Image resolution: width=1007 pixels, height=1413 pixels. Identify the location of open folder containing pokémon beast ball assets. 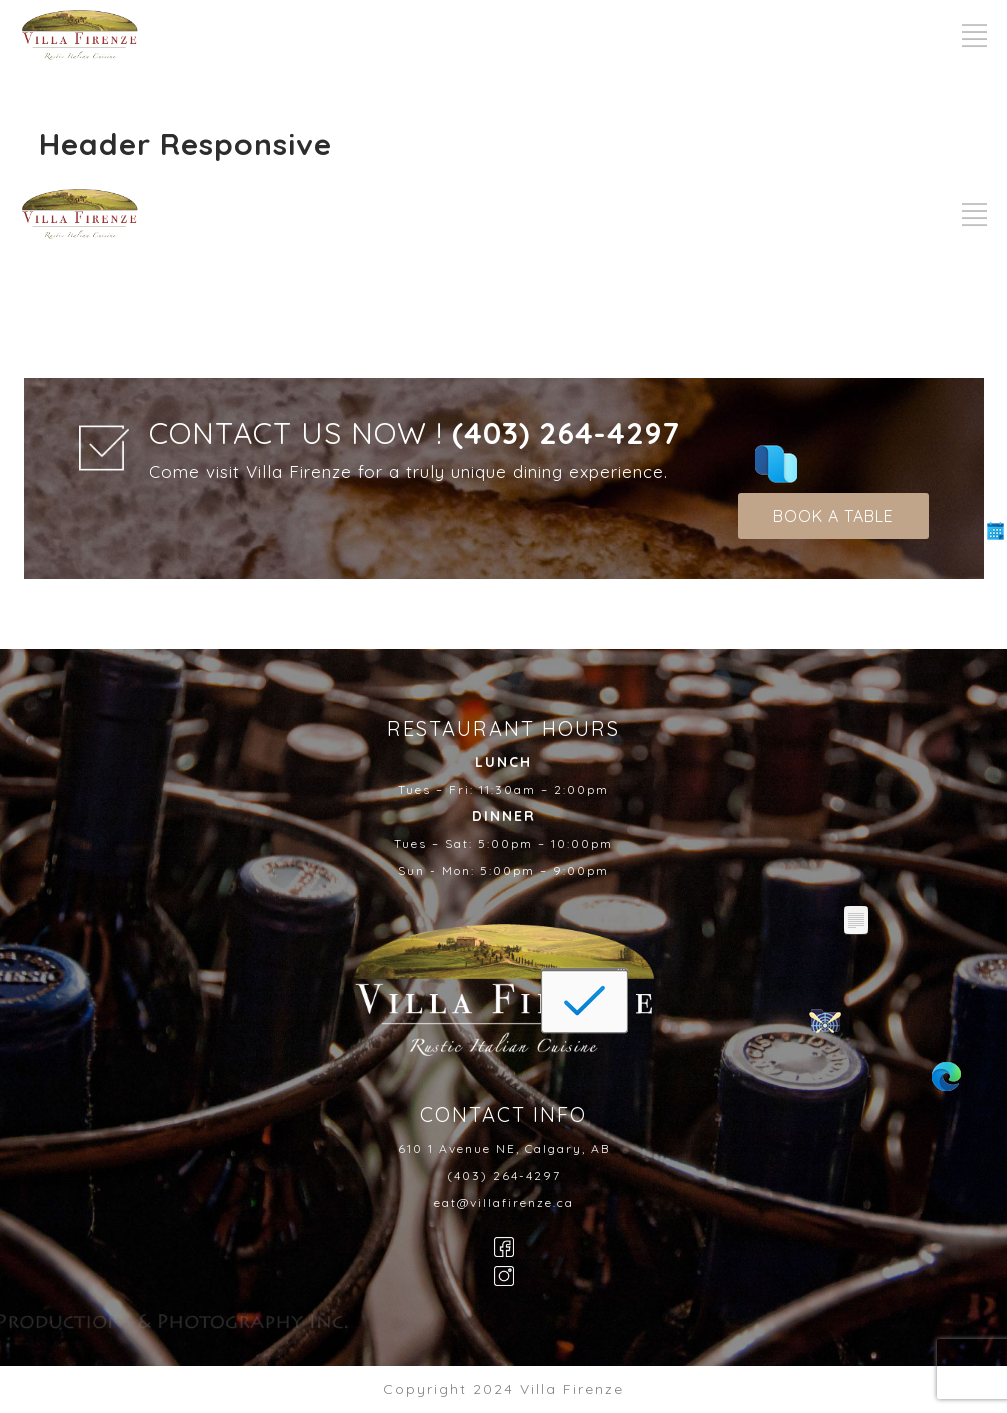
(825, 1021).